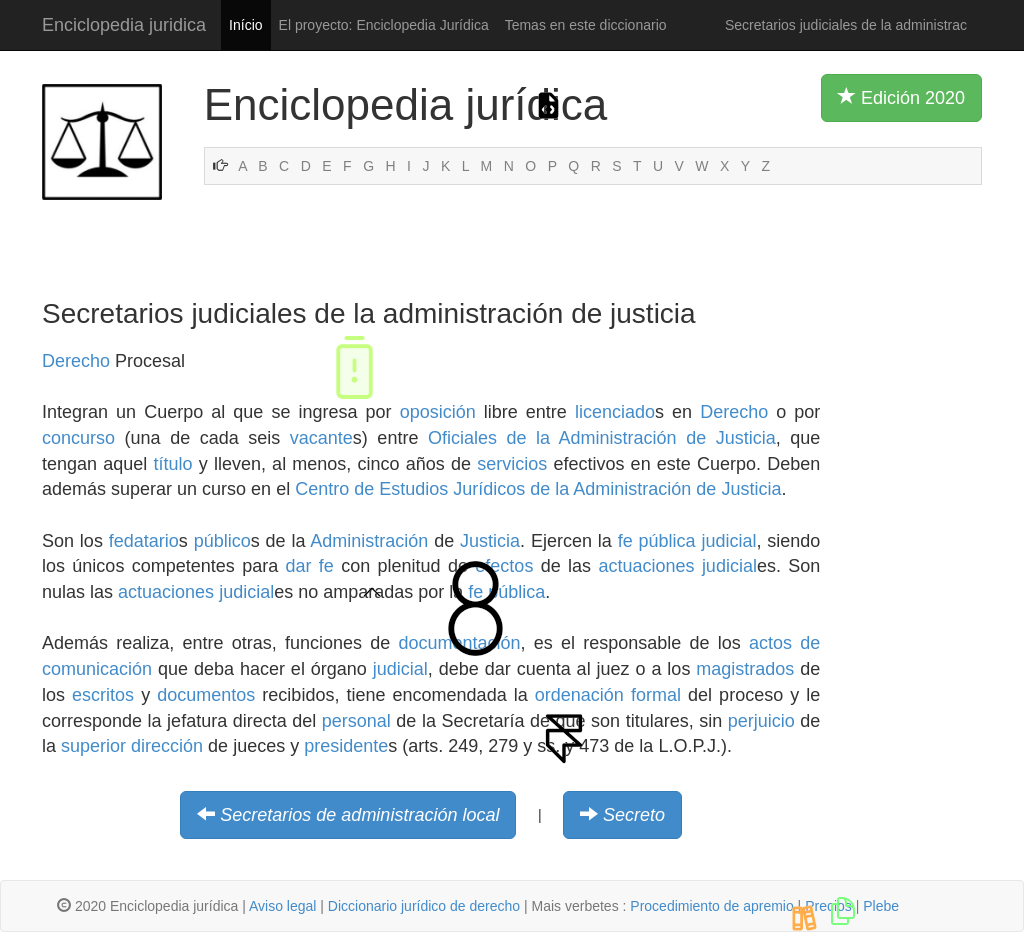 The height and width of the screenshot is (952, 1024). What do you see at coordinates (548, 105) in the screenshot?
I see `view source code file` at bounding box center [548, 105].